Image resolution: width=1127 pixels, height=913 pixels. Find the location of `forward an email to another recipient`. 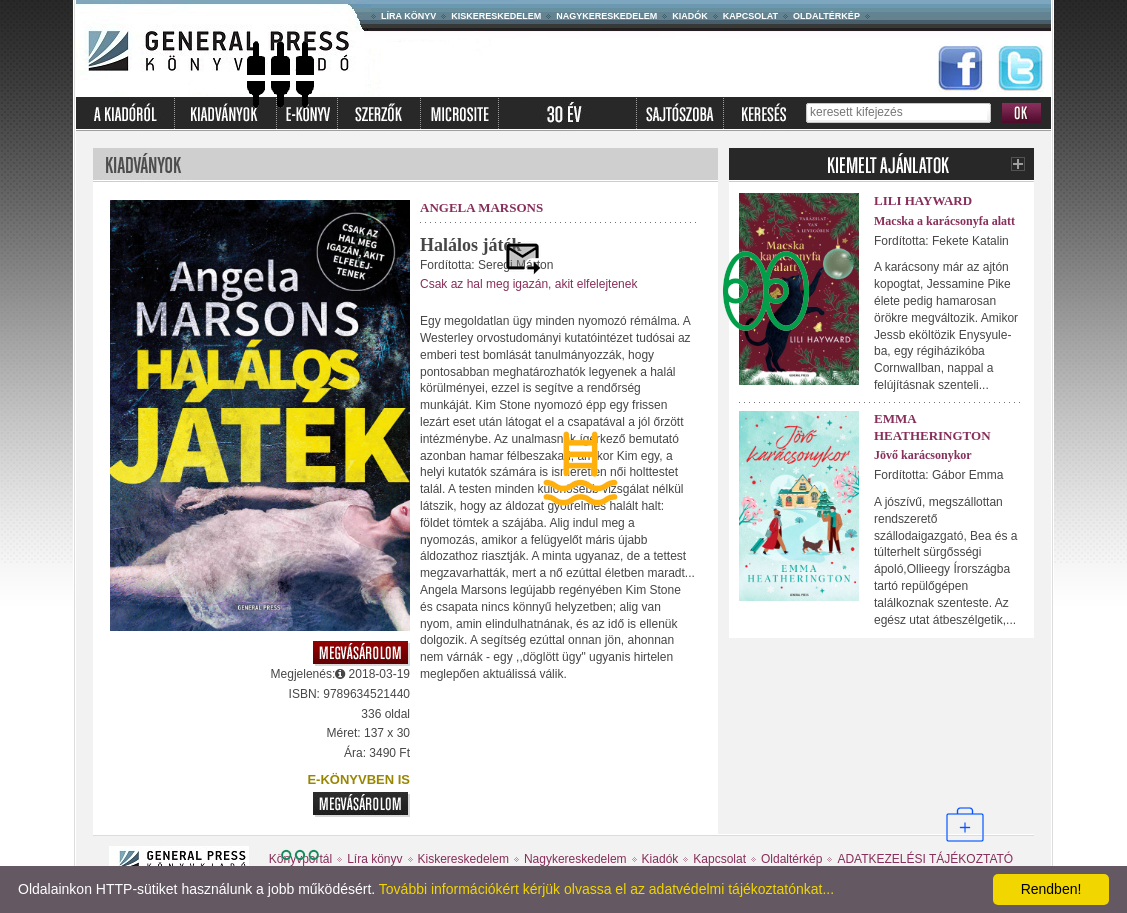

forward an email to another recipient is located at coordinates (522, 256).